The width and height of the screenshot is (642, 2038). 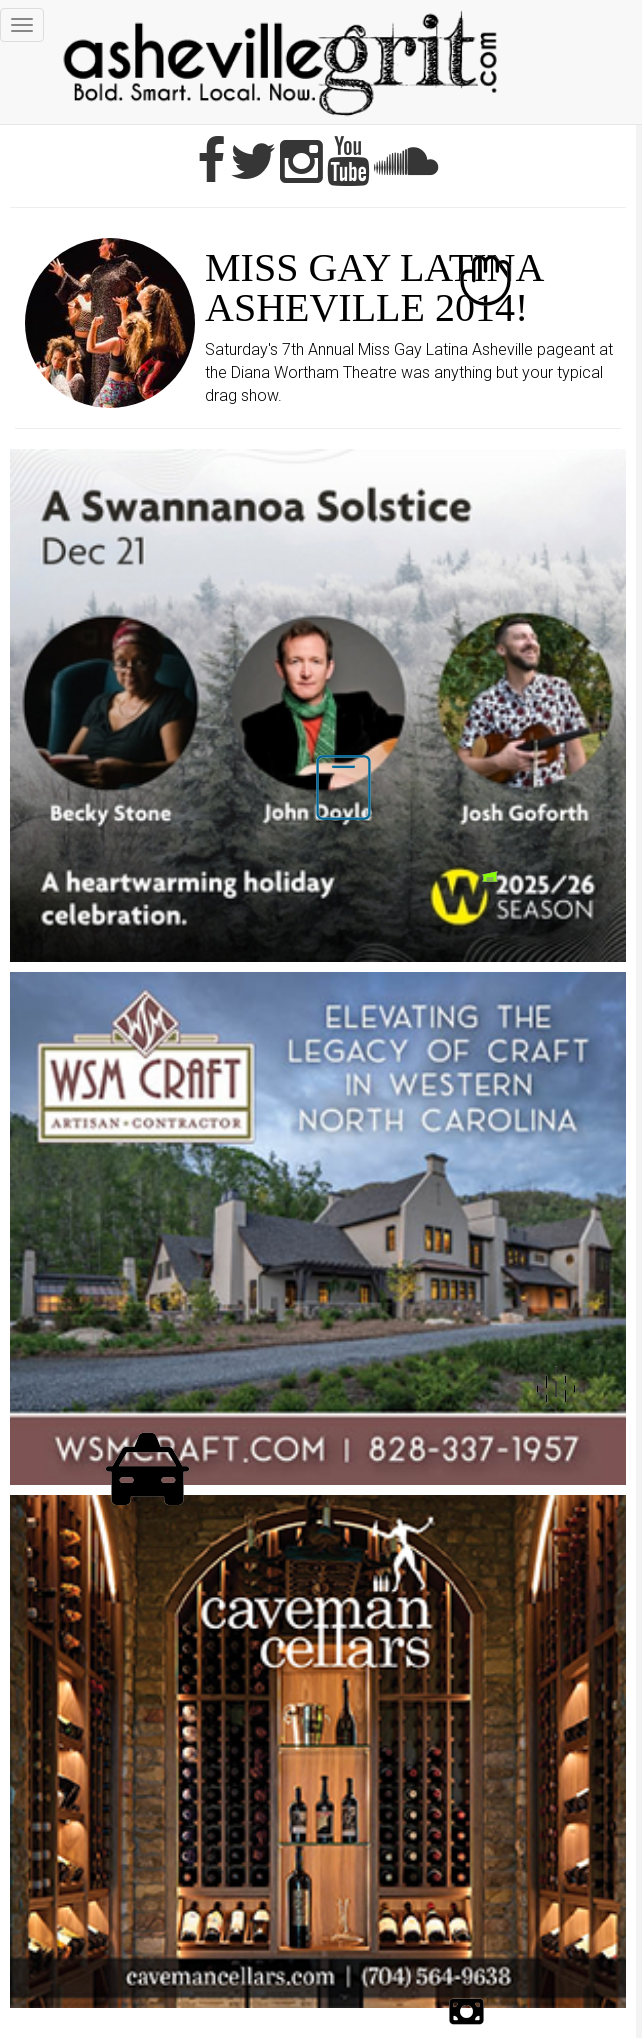 I want to click on access warehouse or storage inventory, so click(x=490, y=877).